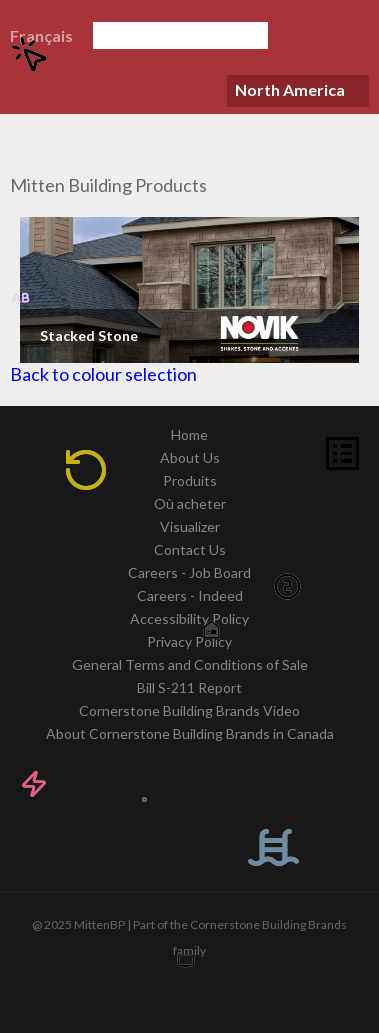 This screenshot has width=379, height=1033. I want to click on find overnight shelter or emergency housing, so click(211, 629).